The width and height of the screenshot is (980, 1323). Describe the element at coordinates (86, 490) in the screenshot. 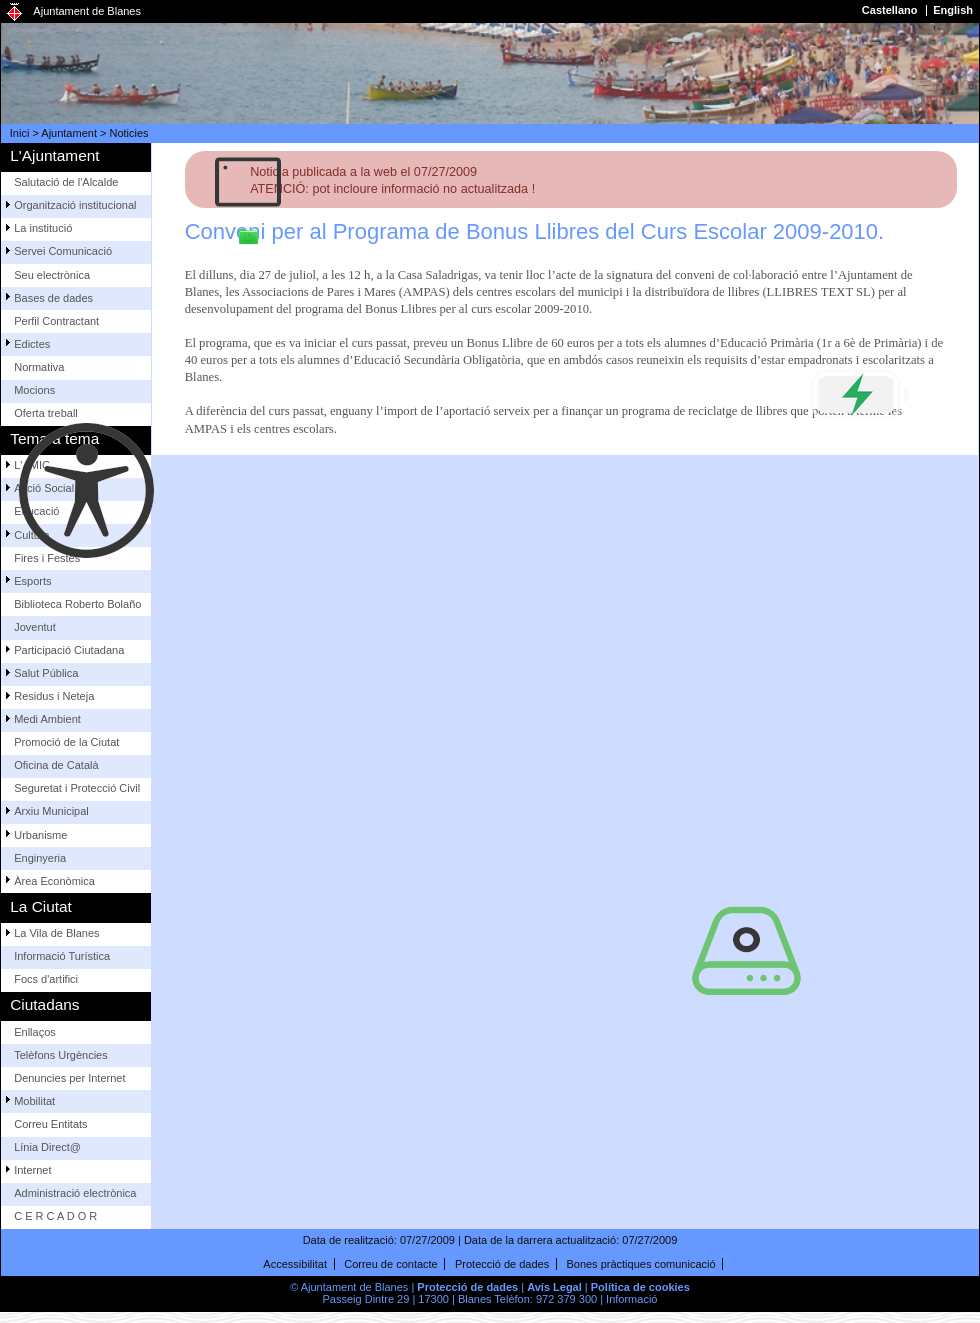

I see `access accessibility settings` at that location.